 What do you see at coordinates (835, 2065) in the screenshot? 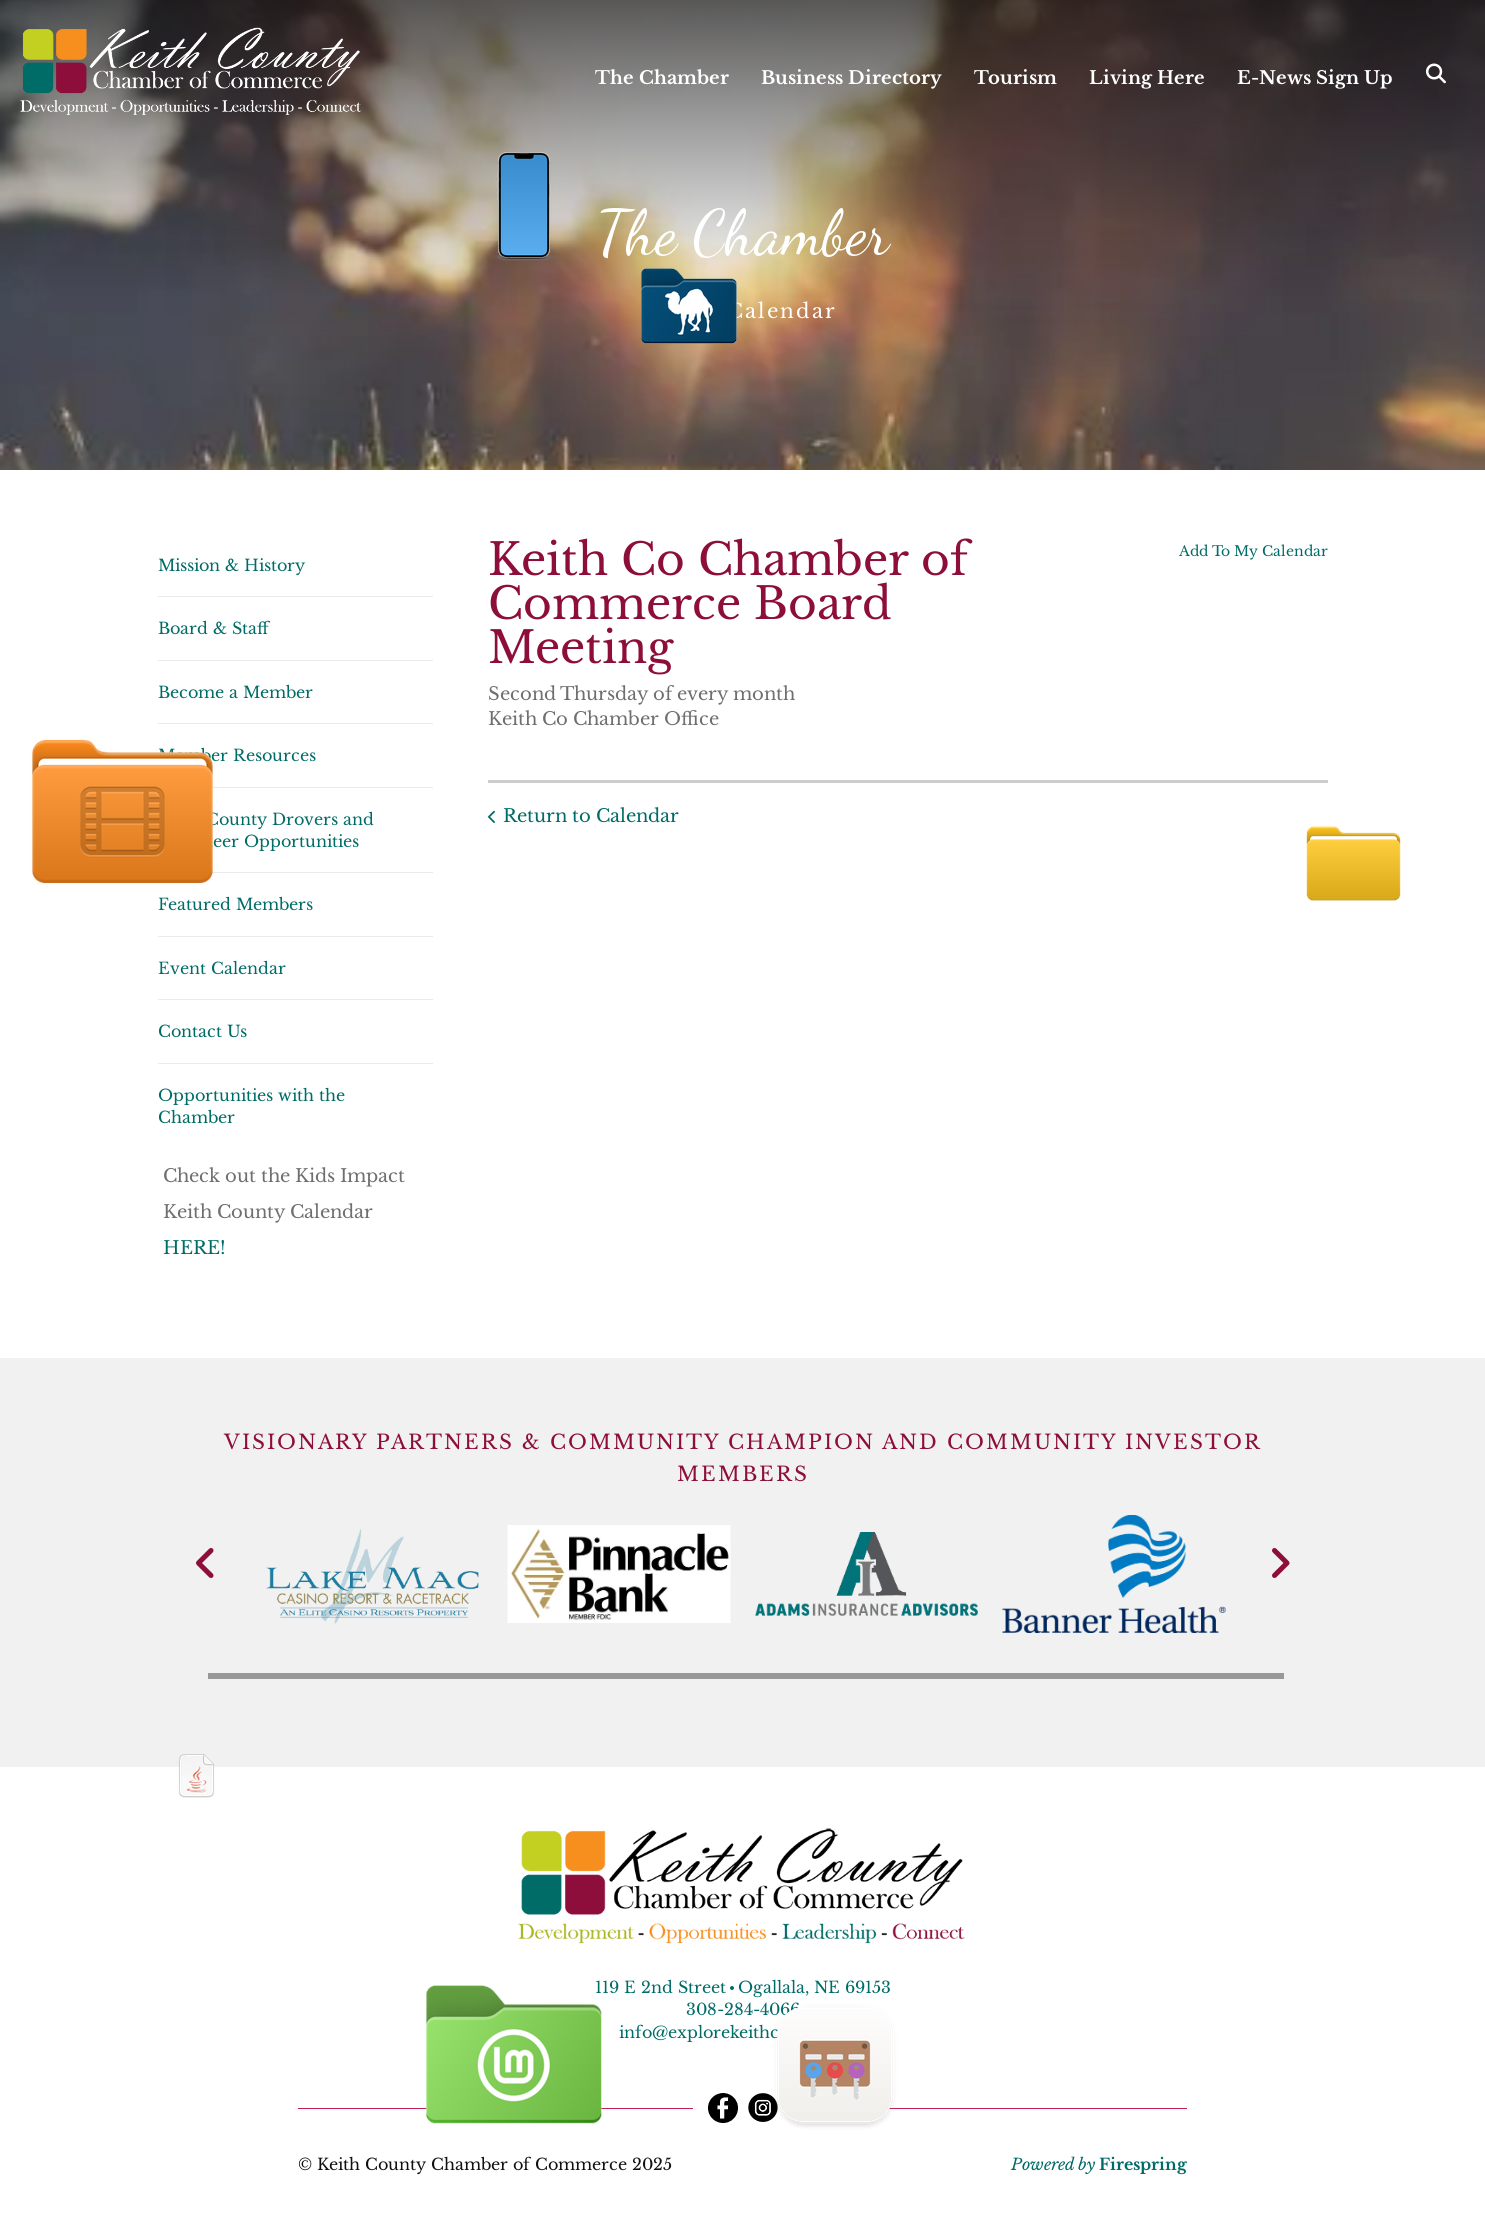
I see `open keyrack password manager` at bounding box center [835, 2065].